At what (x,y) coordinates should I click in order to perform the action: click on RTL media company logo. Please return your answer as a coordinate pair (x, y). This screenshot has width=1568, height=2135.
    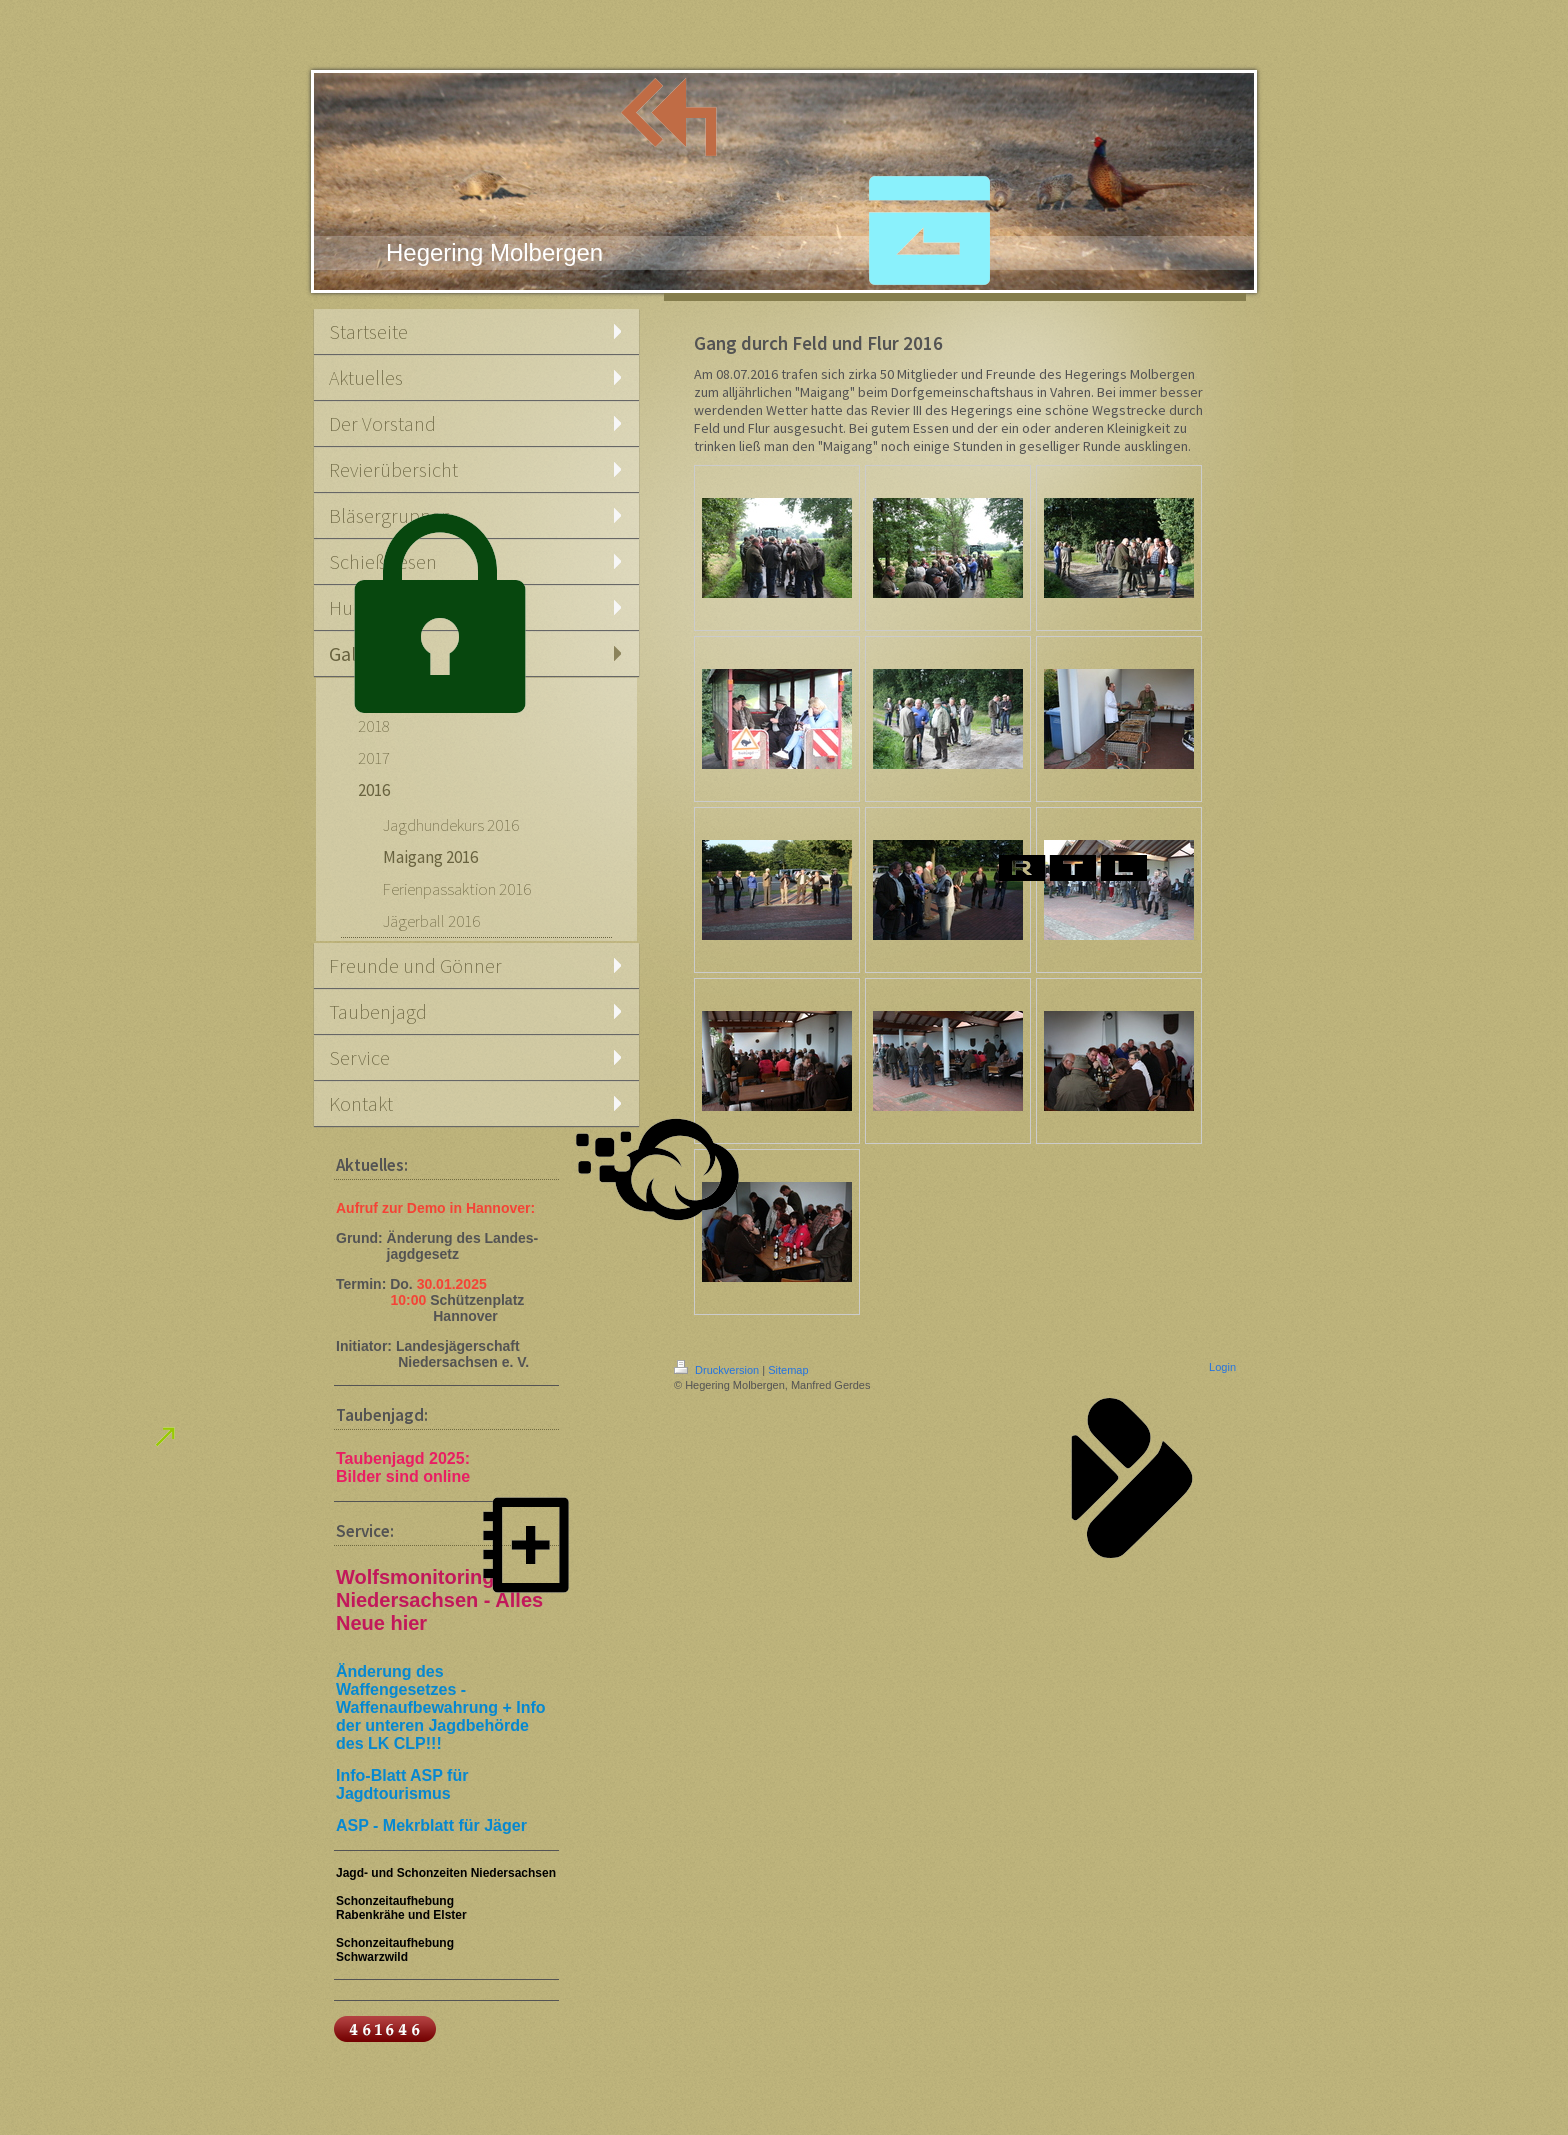
    Looking at the image, I should click on (1073, 868).